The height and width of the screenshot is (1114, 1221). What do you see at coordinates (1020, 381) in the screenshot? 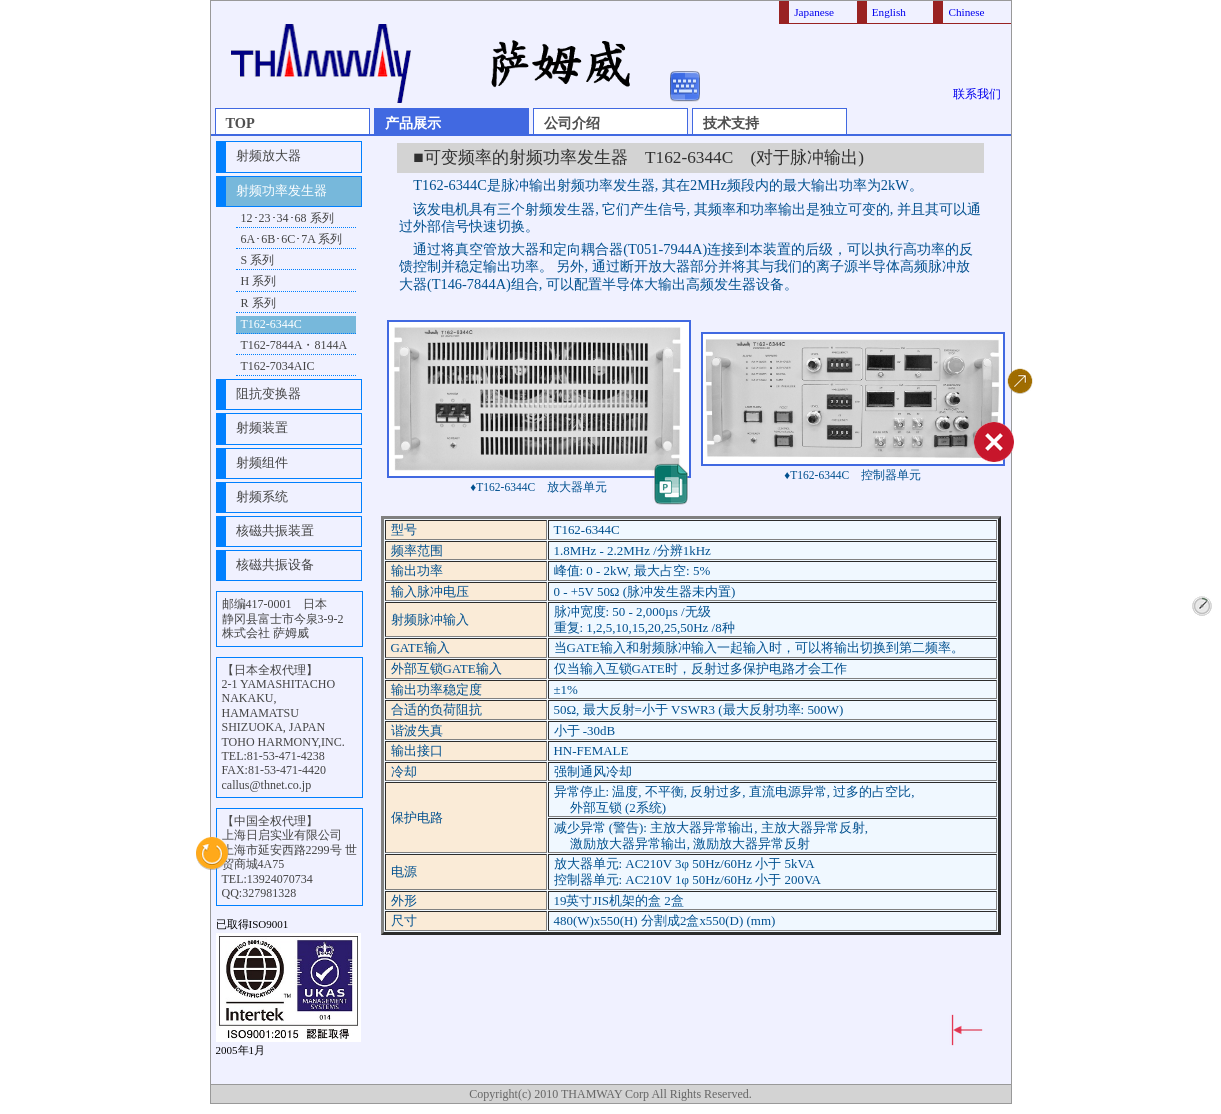
I see `indicates a symbolic link or shortcut to another file` at bounding box center [1020, 381].